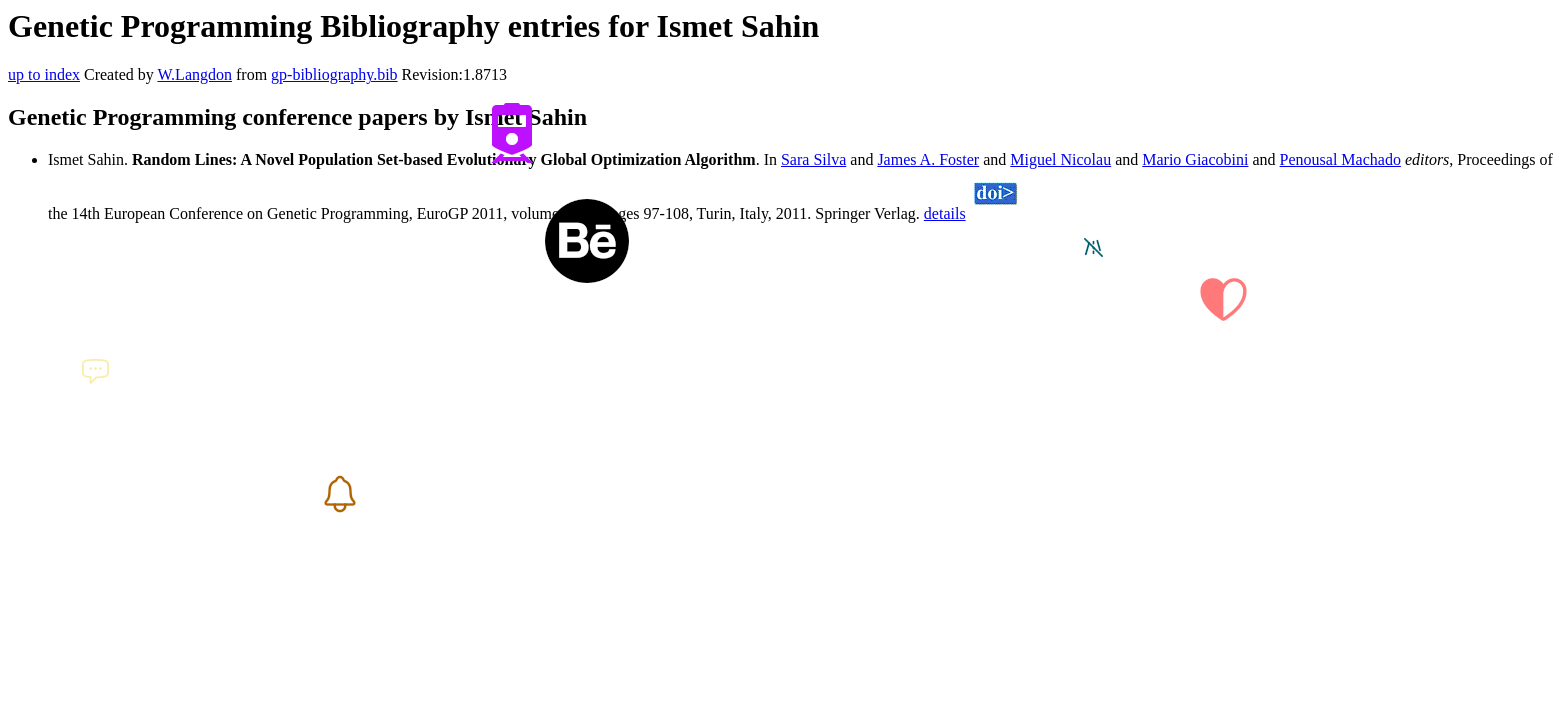  I want to click on indicates partial like or favorite status, so click(1223, 299).